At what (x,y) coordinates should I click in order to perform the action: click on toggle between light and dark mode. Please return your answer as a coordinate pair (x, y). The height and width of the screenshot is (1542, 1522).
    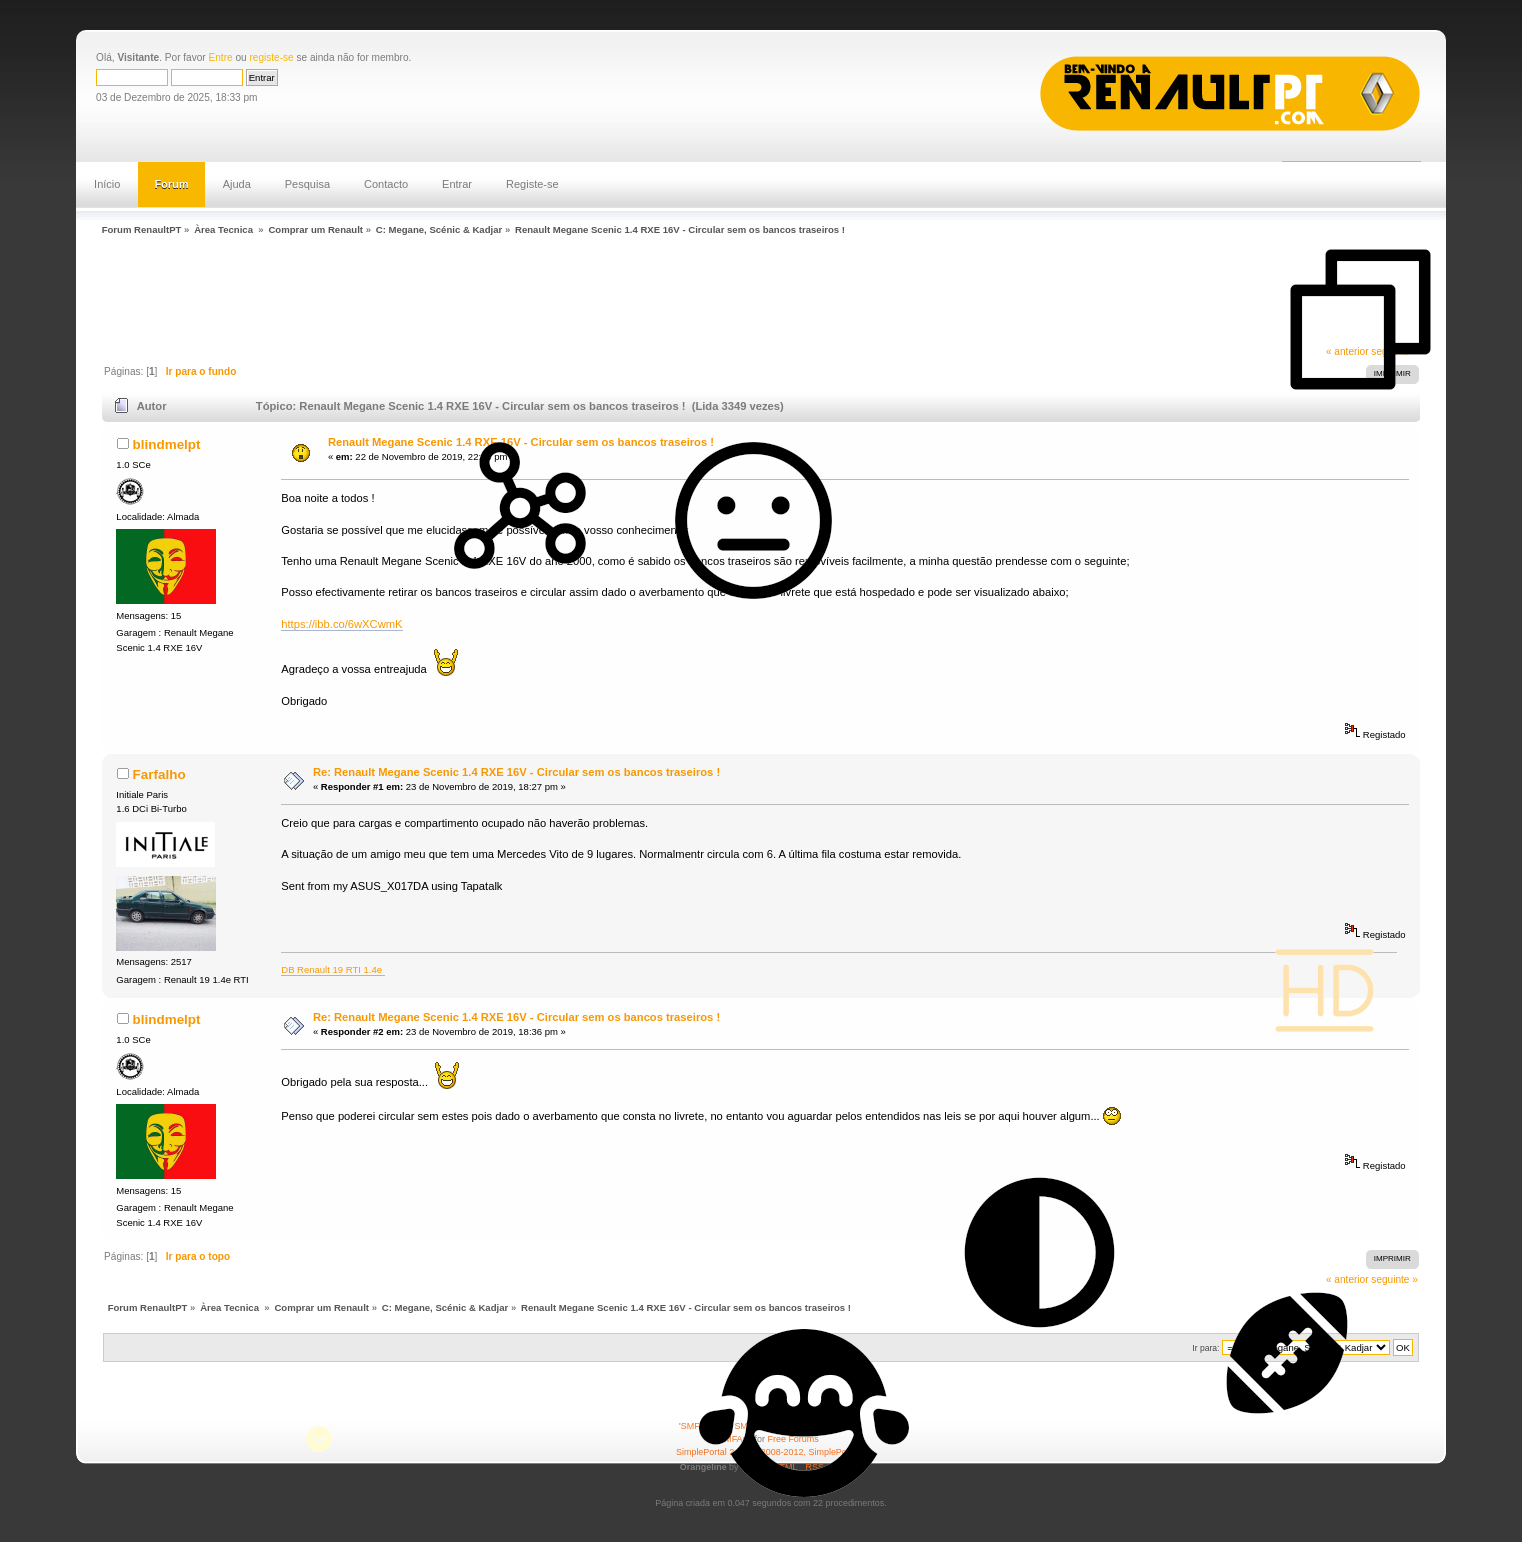
    Looking at the image, I should click on (1039, 1252).